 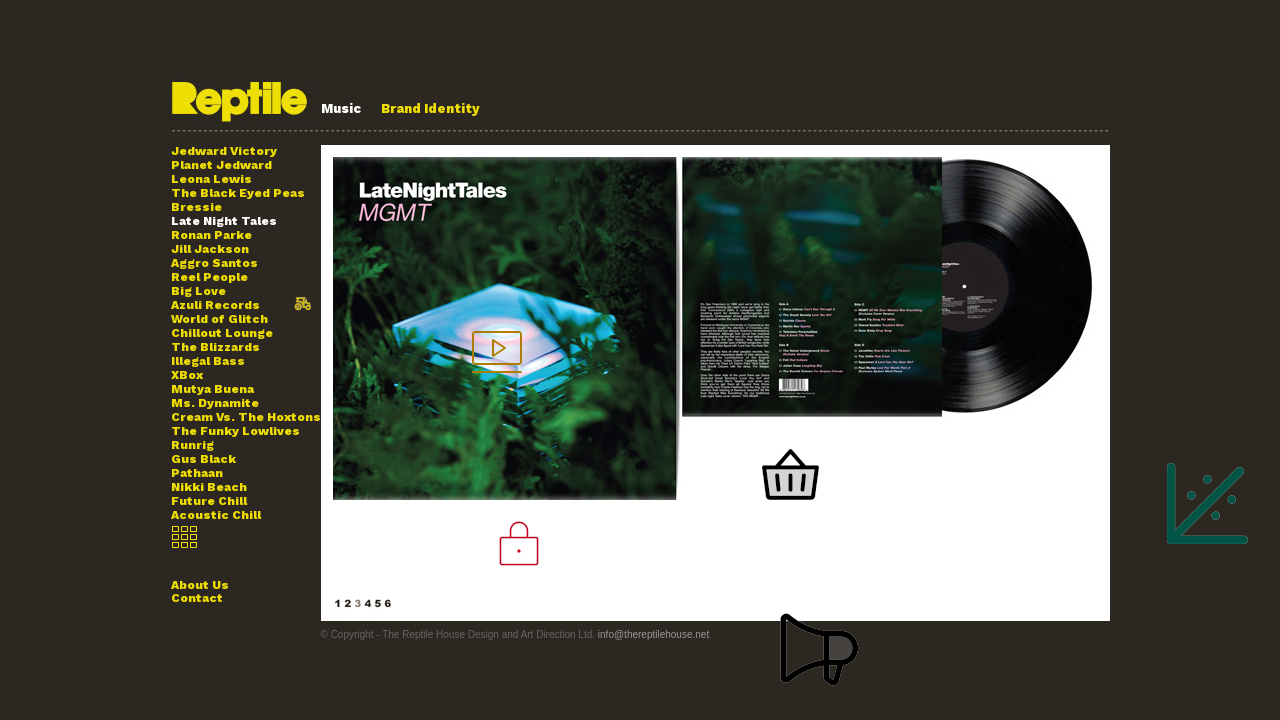 I want to click on lock or secure this item, so click(x=519, y=546).